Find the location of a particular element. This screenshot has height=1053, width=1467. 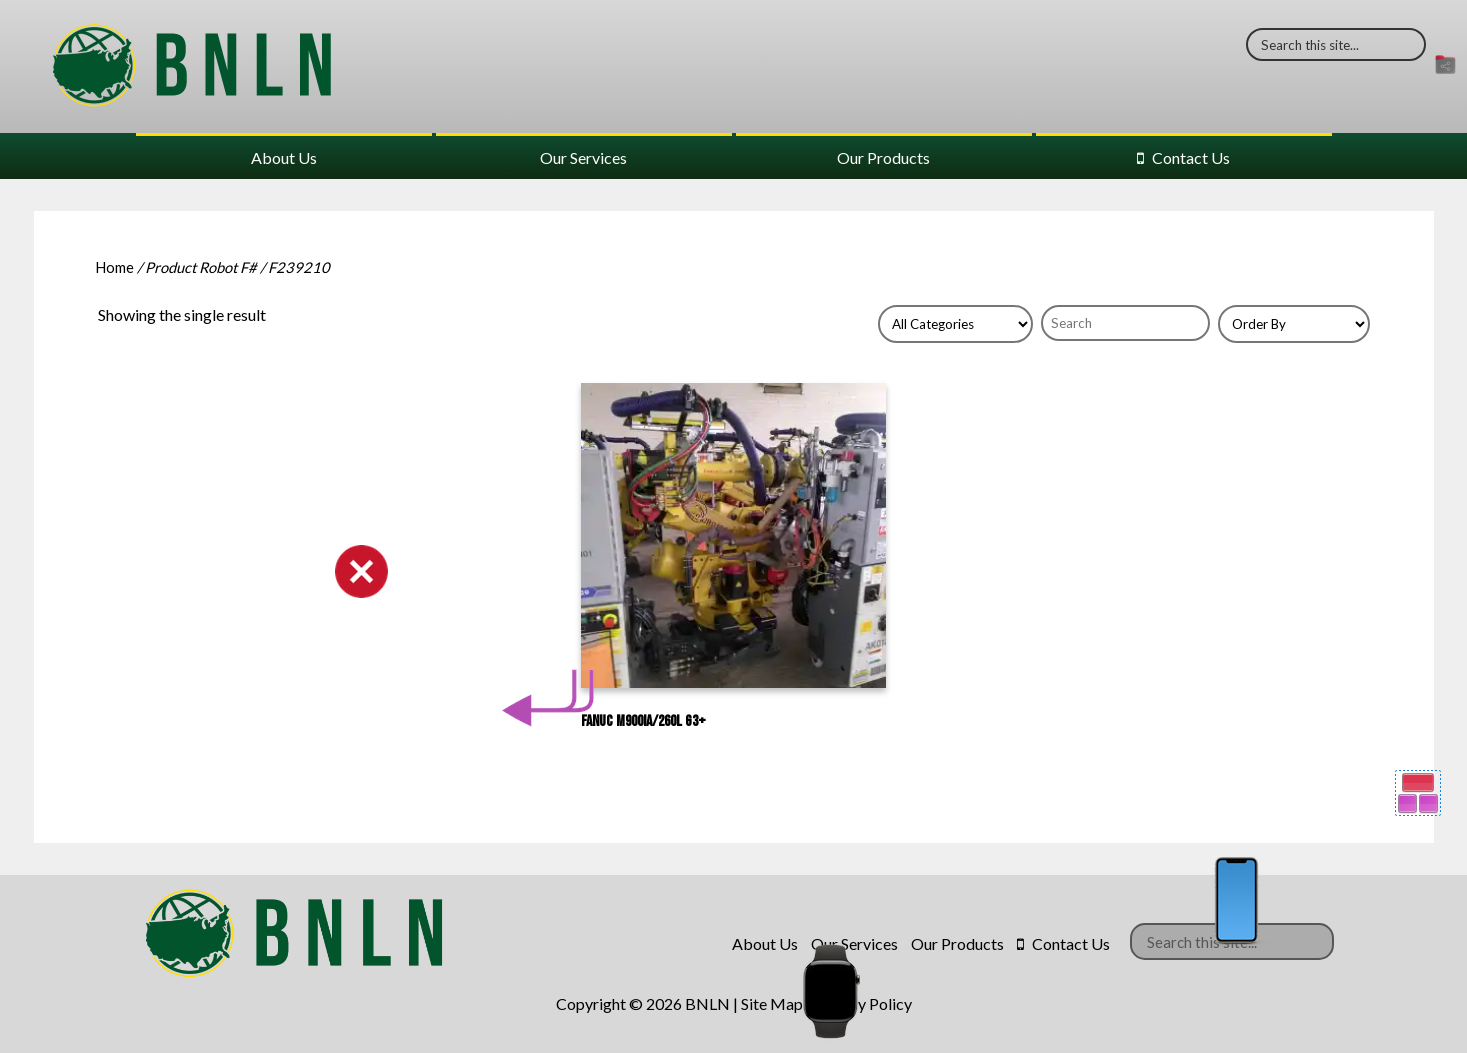

iPhone 11 device icon is located at coordinates (1236, 901).